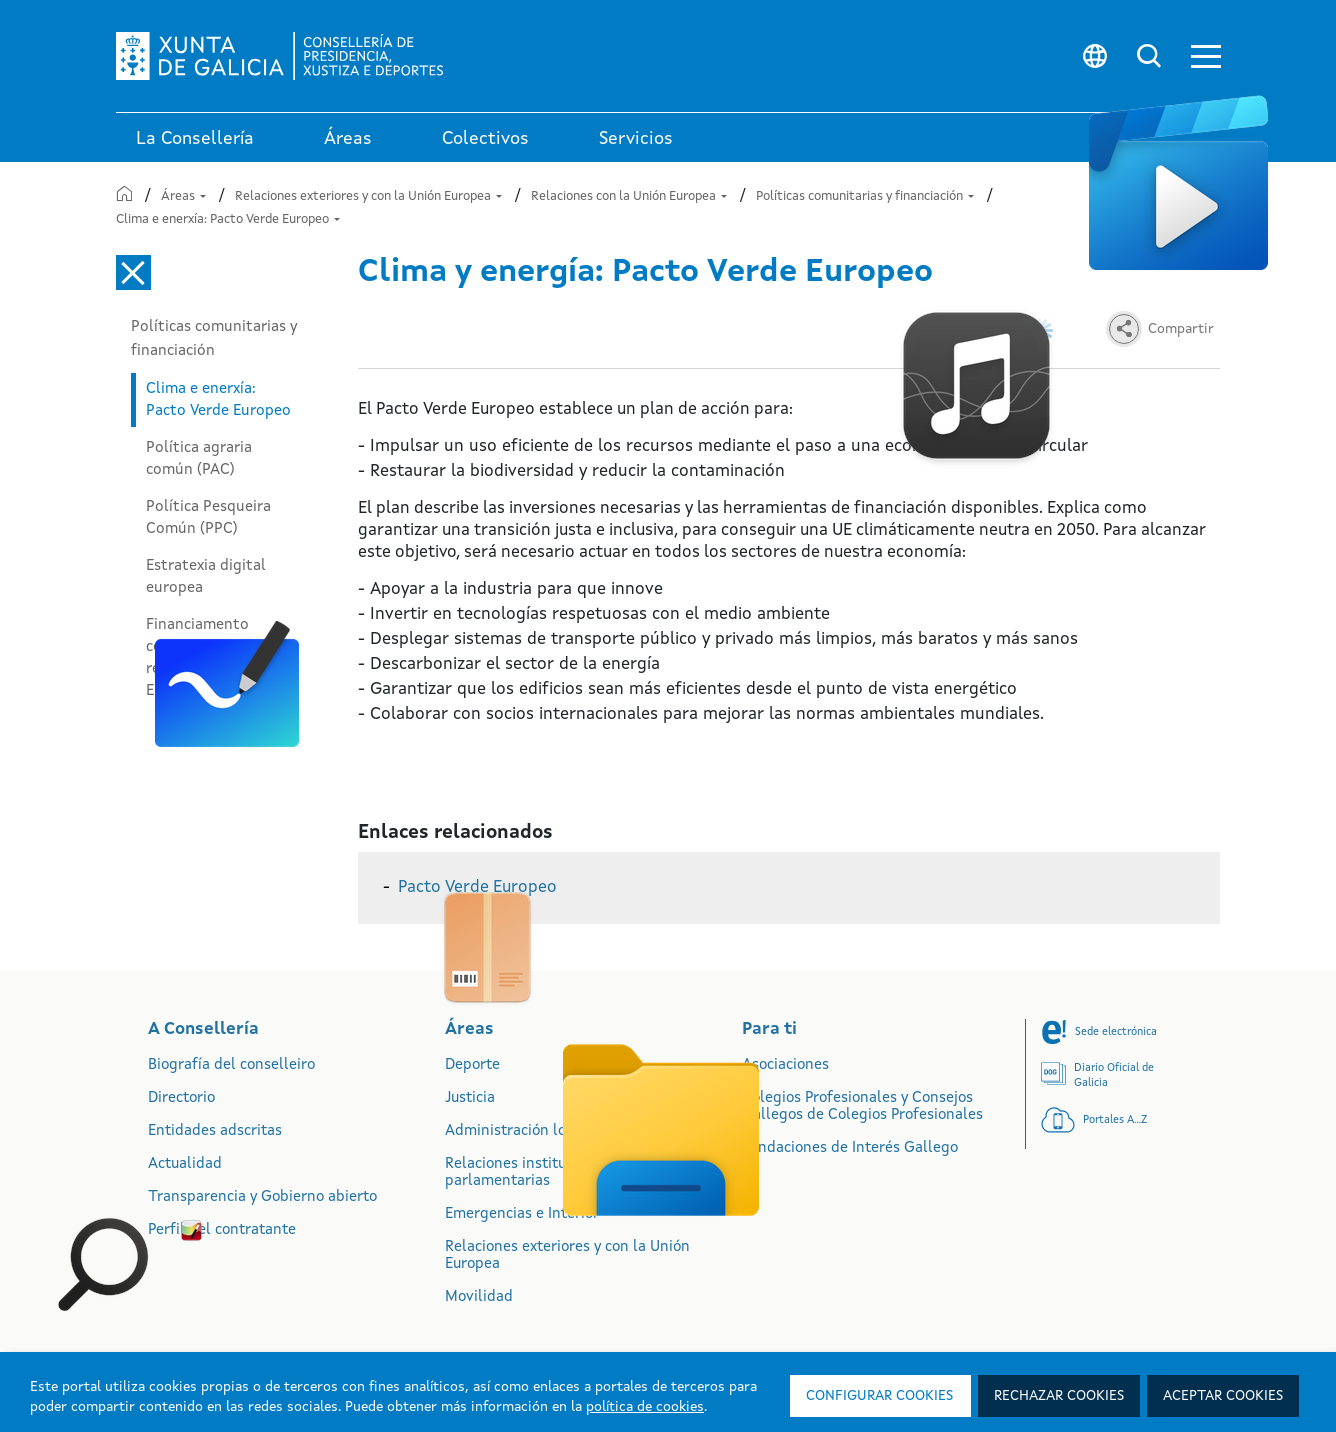 This screenshot has height=1432, width=1336. What do you see at coordinates (103, 1263) in the screenshot?
I see `open the search app` at bounding box center [103, 1263].